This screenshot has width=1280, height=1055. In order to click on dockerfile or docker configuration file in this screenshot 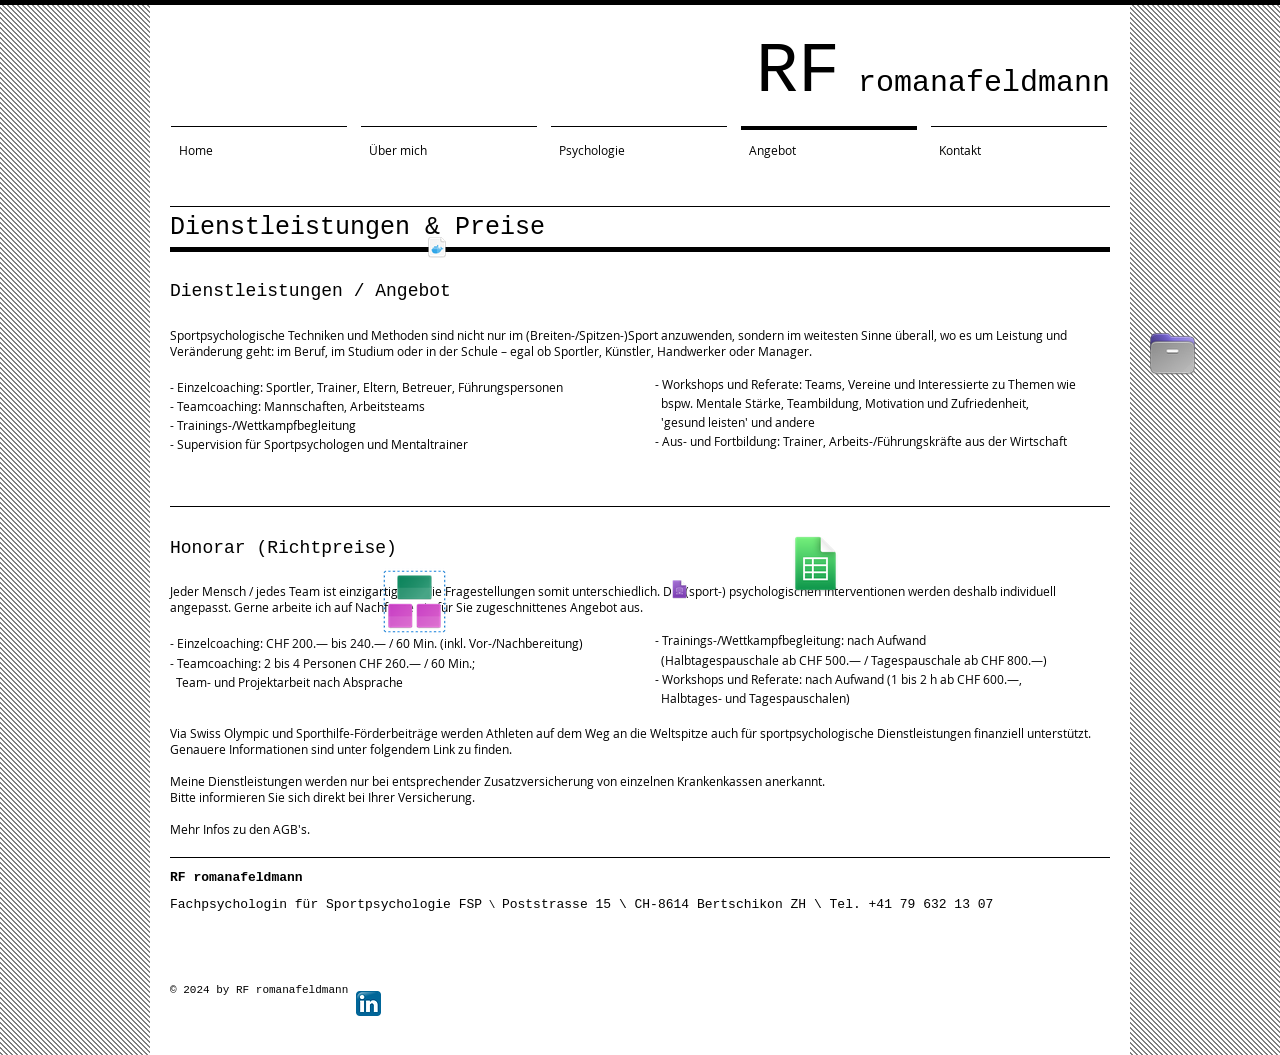, I will do `click(437, 247)`.